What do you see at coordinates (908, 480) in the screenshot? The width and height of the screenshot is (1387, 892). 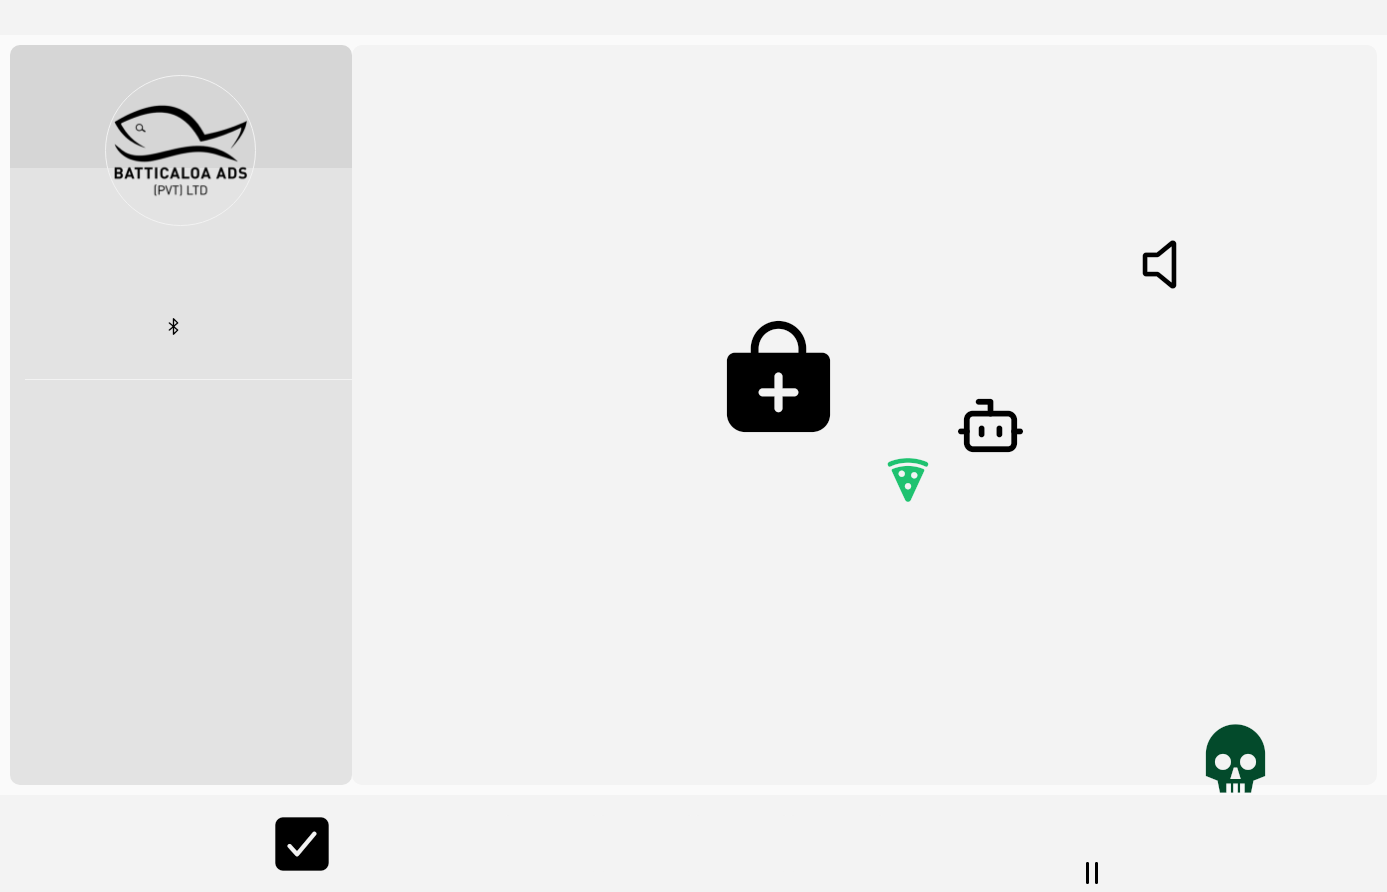 I see `browse food delivery options` at bounding box center [908, 480].